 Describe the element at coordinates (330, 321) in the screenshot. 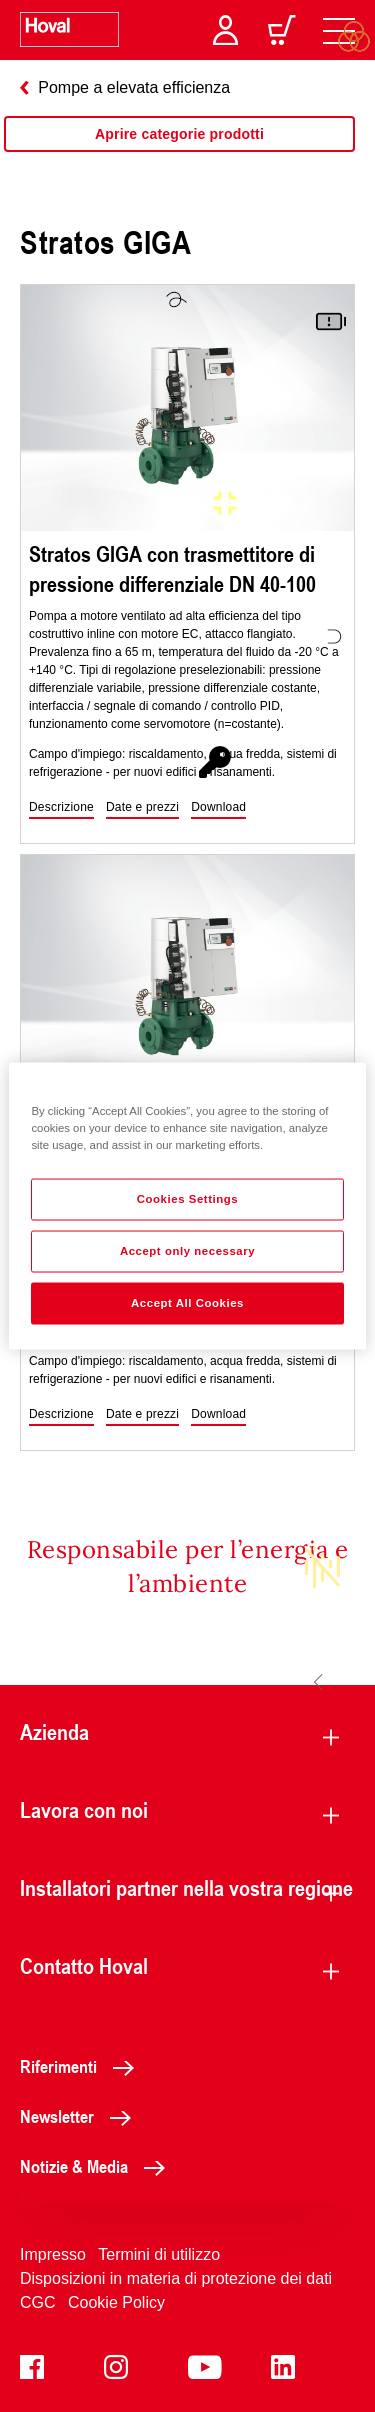

I see `indicates low battery warning` at that location.